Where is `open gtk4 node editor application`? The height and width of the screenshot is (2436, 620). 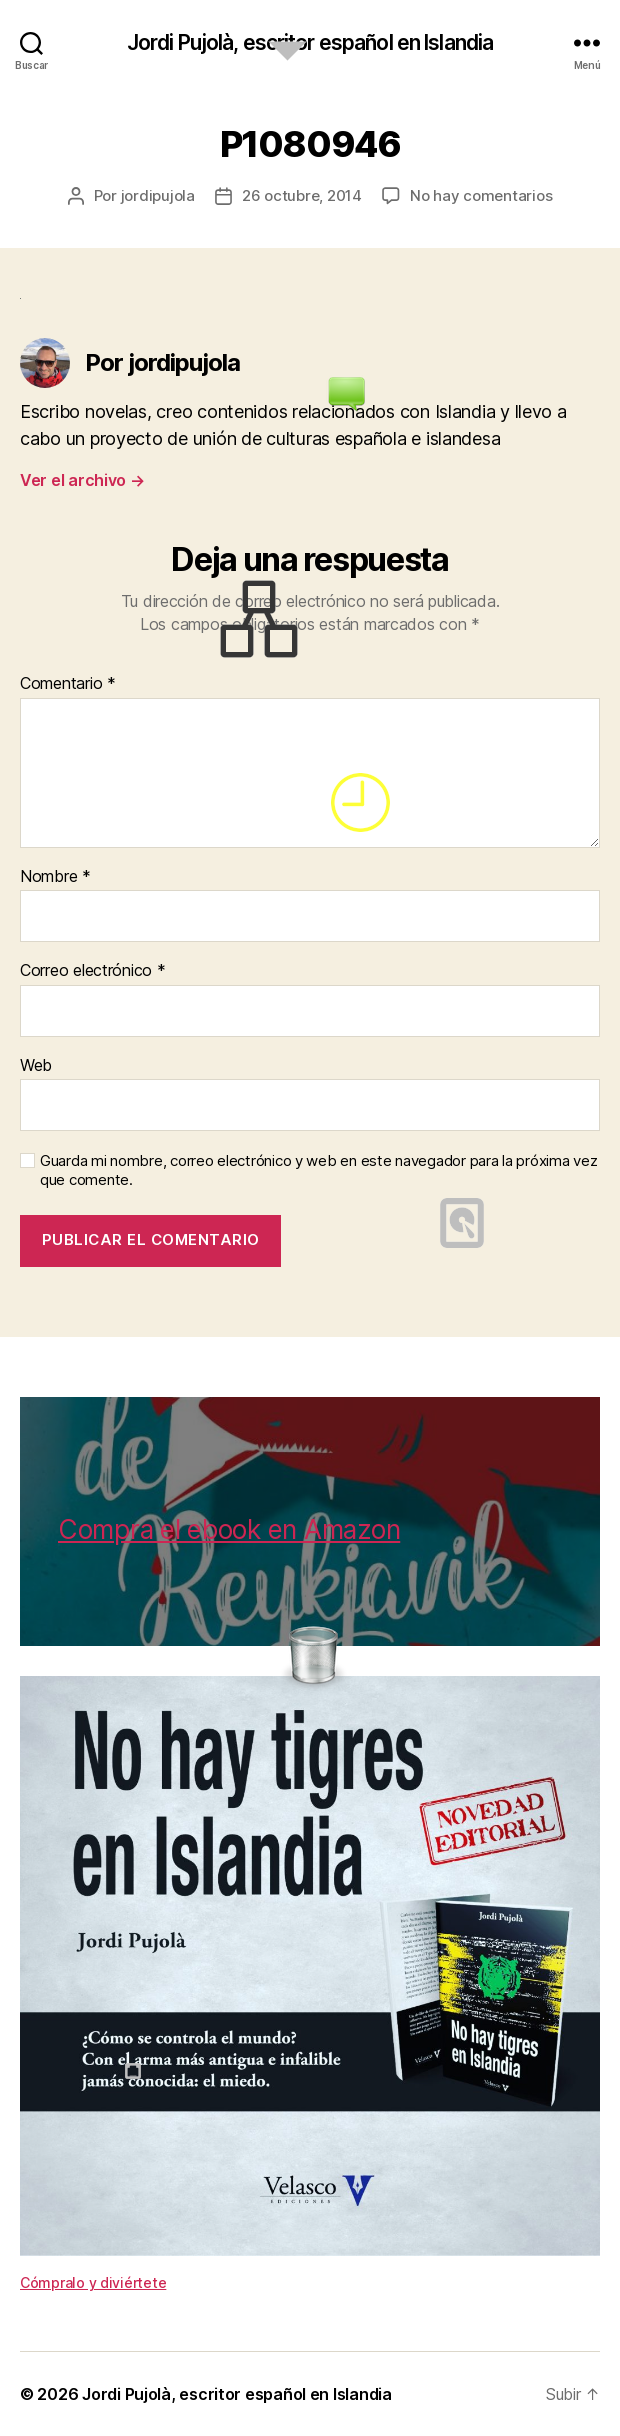 open gtk4 node editor application is located at coordinates (259, 619).